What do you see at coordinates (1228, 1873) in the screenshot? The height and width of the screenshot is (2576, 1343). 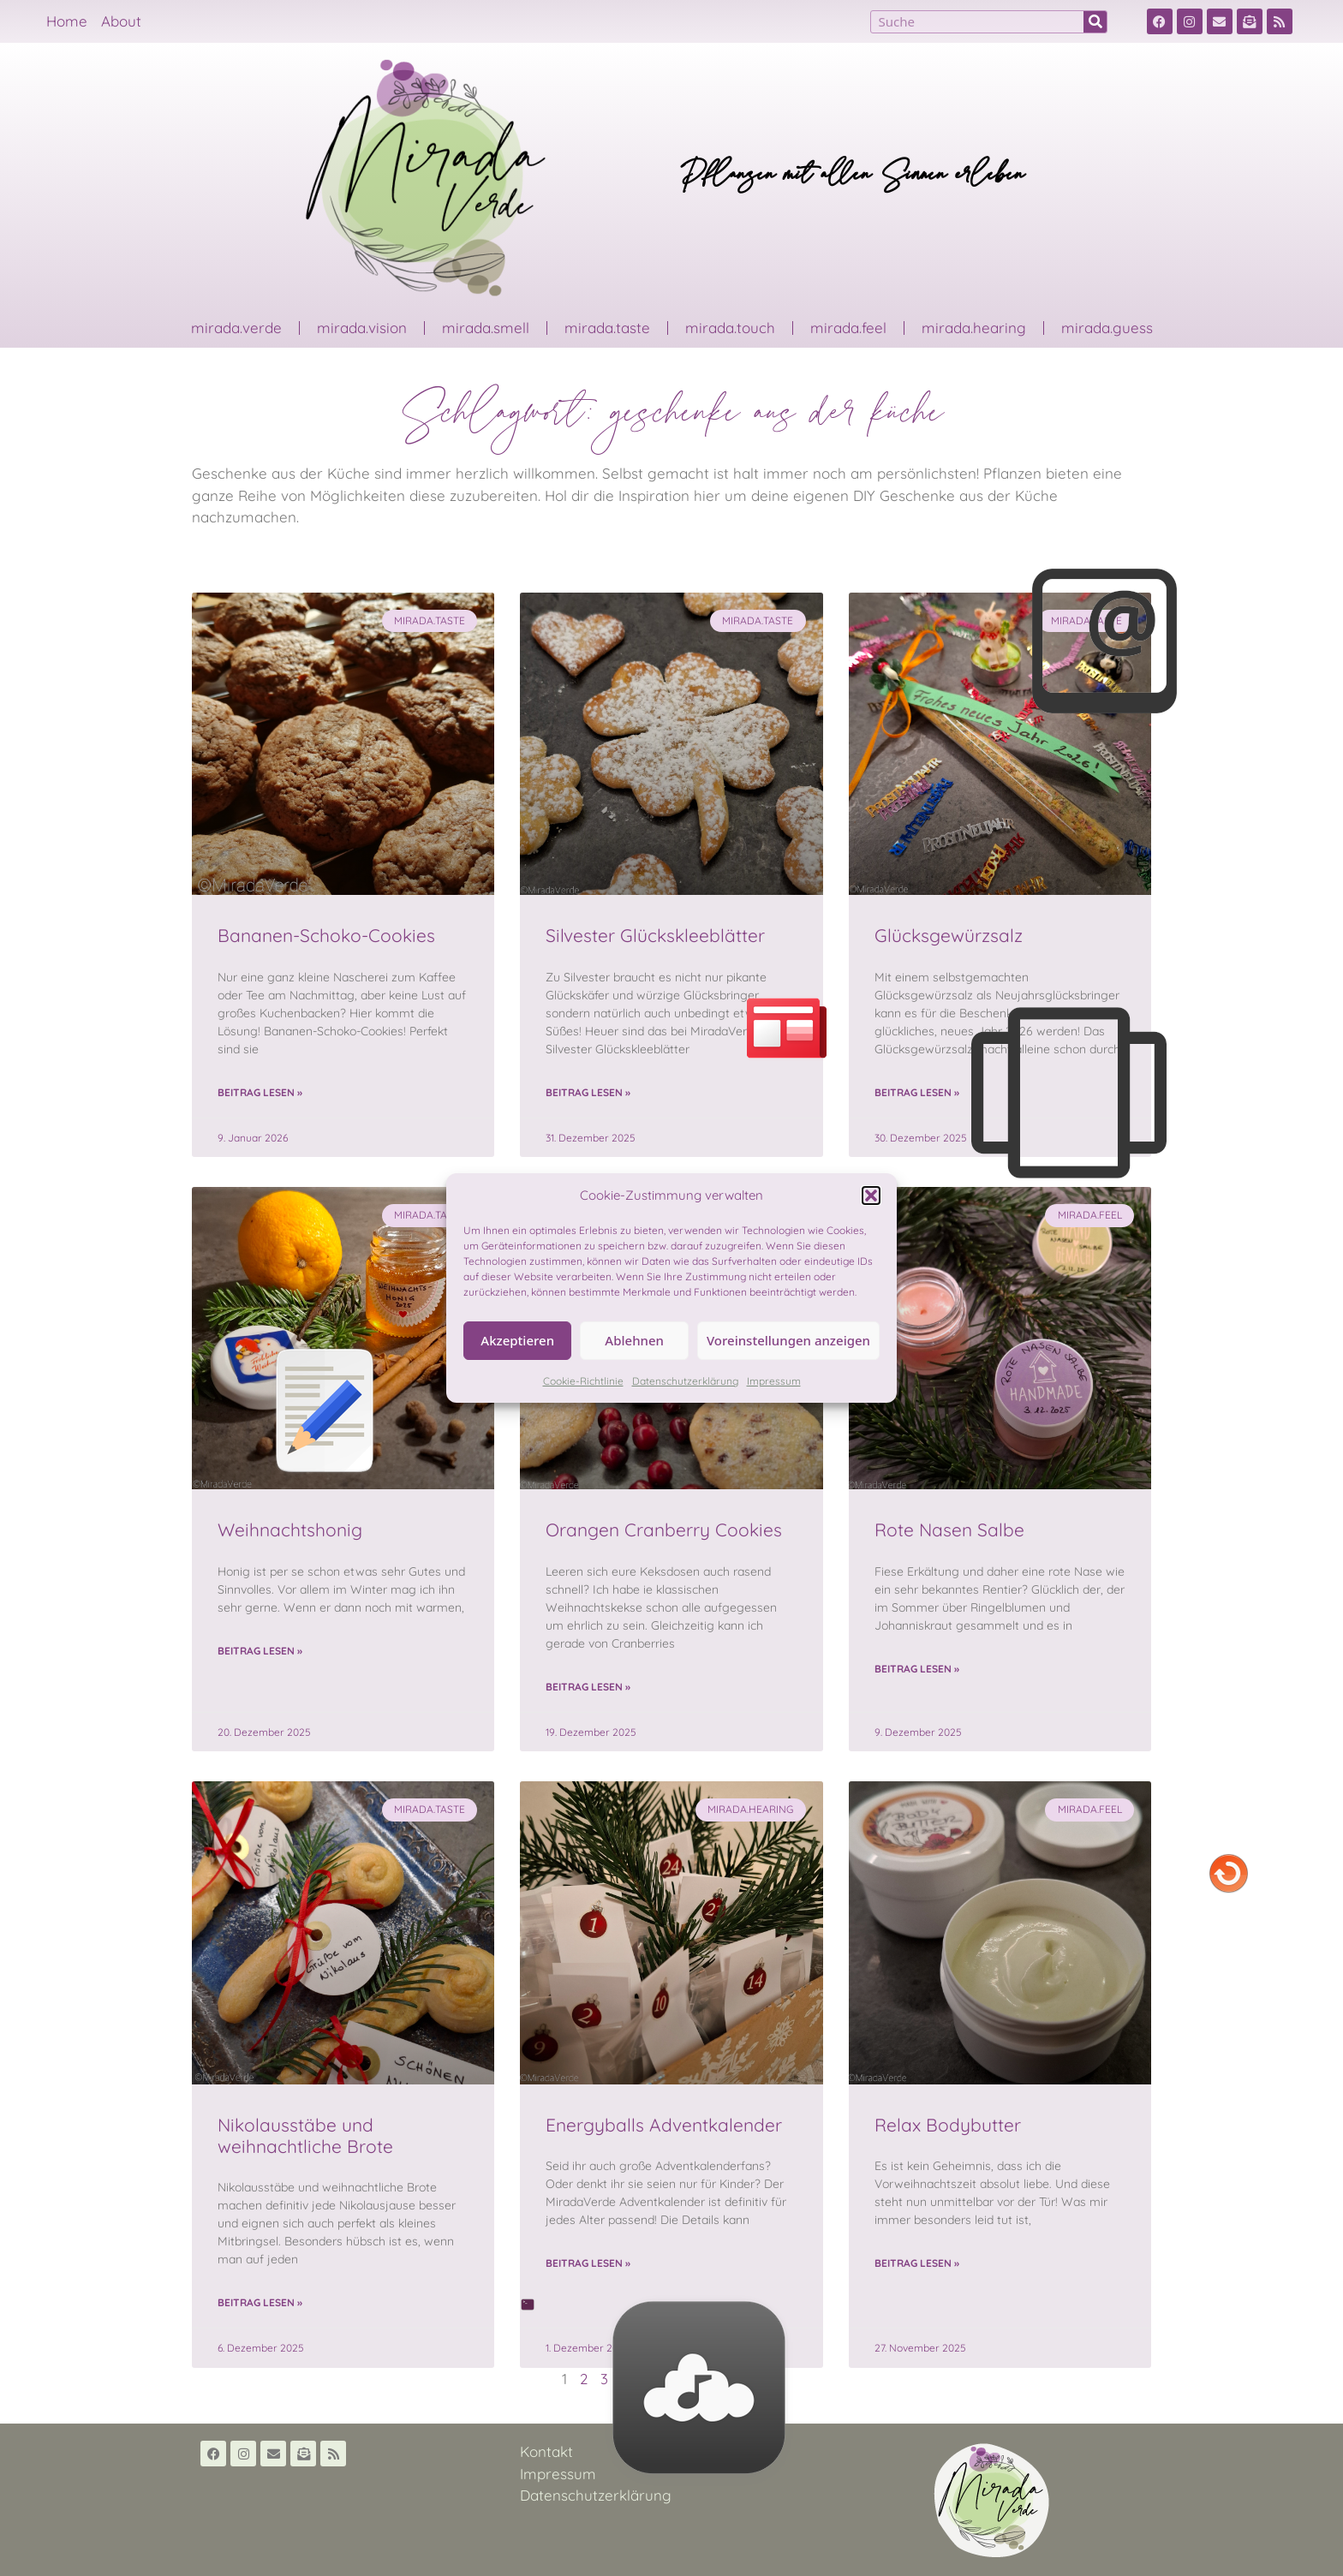 I see `open ubuntu livepatch settings` at bounding box center [1228, 1873].